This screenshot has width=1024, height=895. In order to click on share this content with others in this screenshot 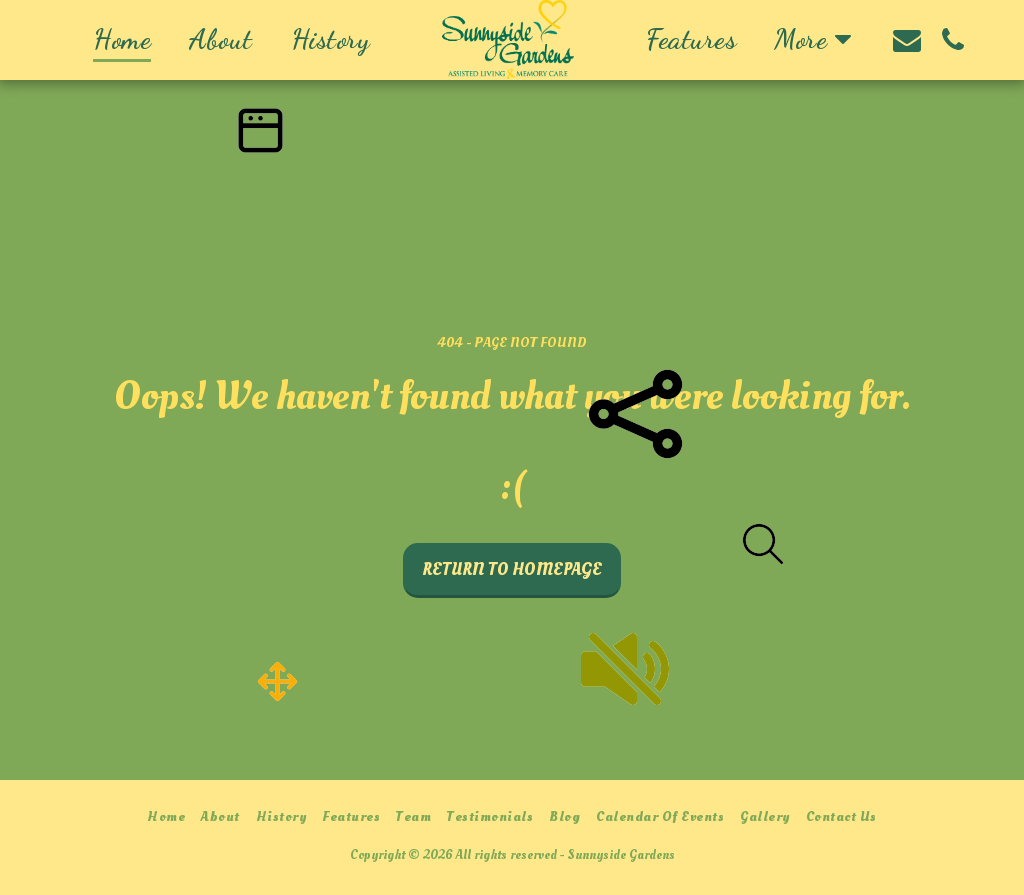, I will do `click(638, 414)`.